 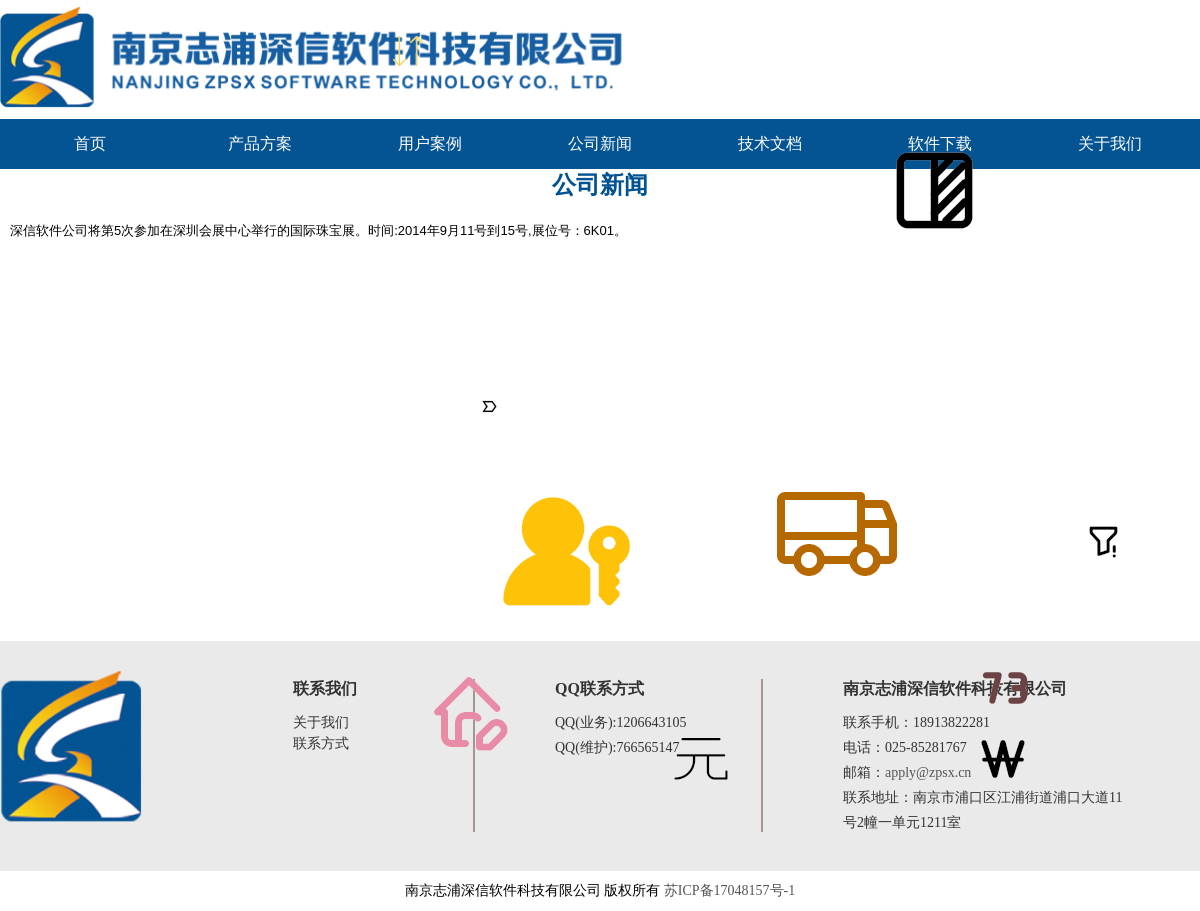 I want to click on displays the number 73 as a label or counter, so click(x=1005, y=688).